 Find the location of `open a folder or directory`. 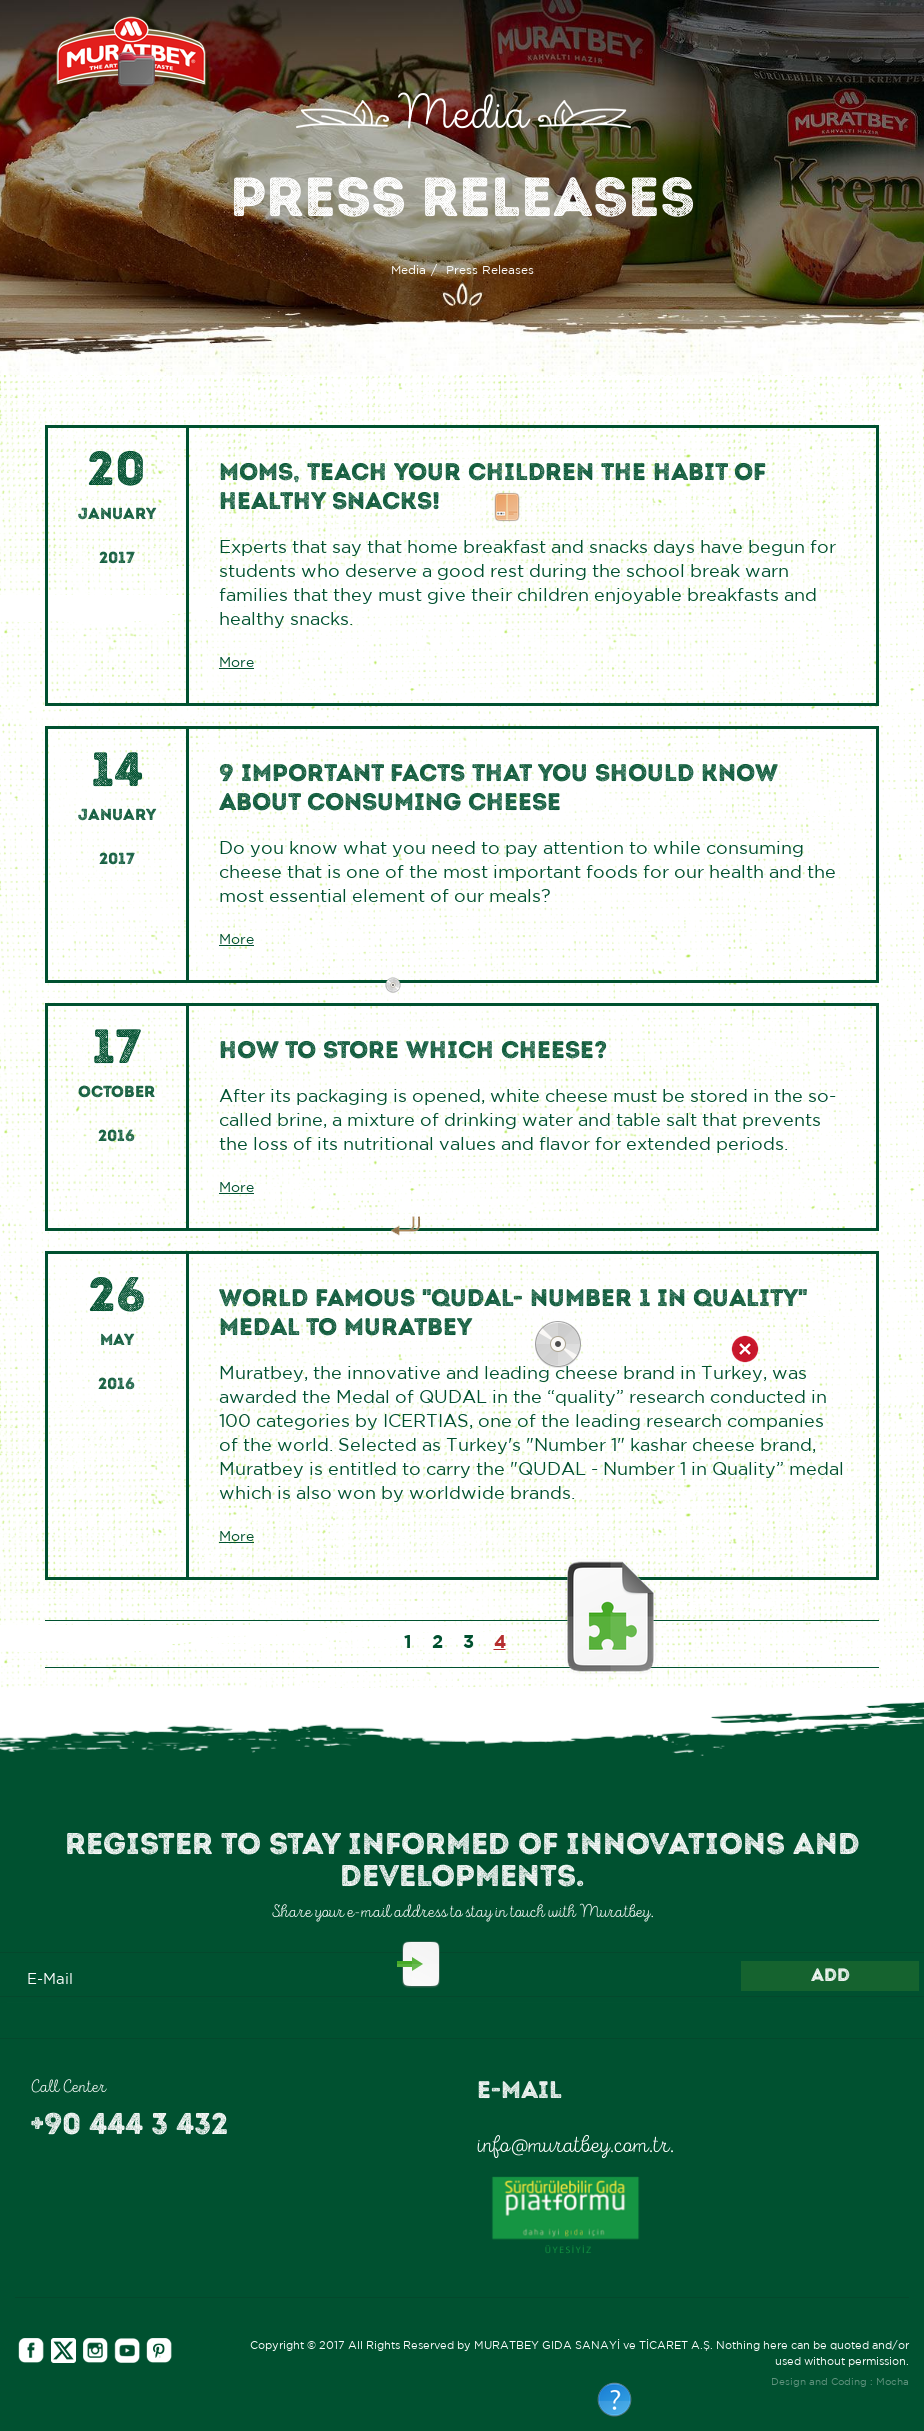

open a folder or directory is located at coordinates (136, 68).